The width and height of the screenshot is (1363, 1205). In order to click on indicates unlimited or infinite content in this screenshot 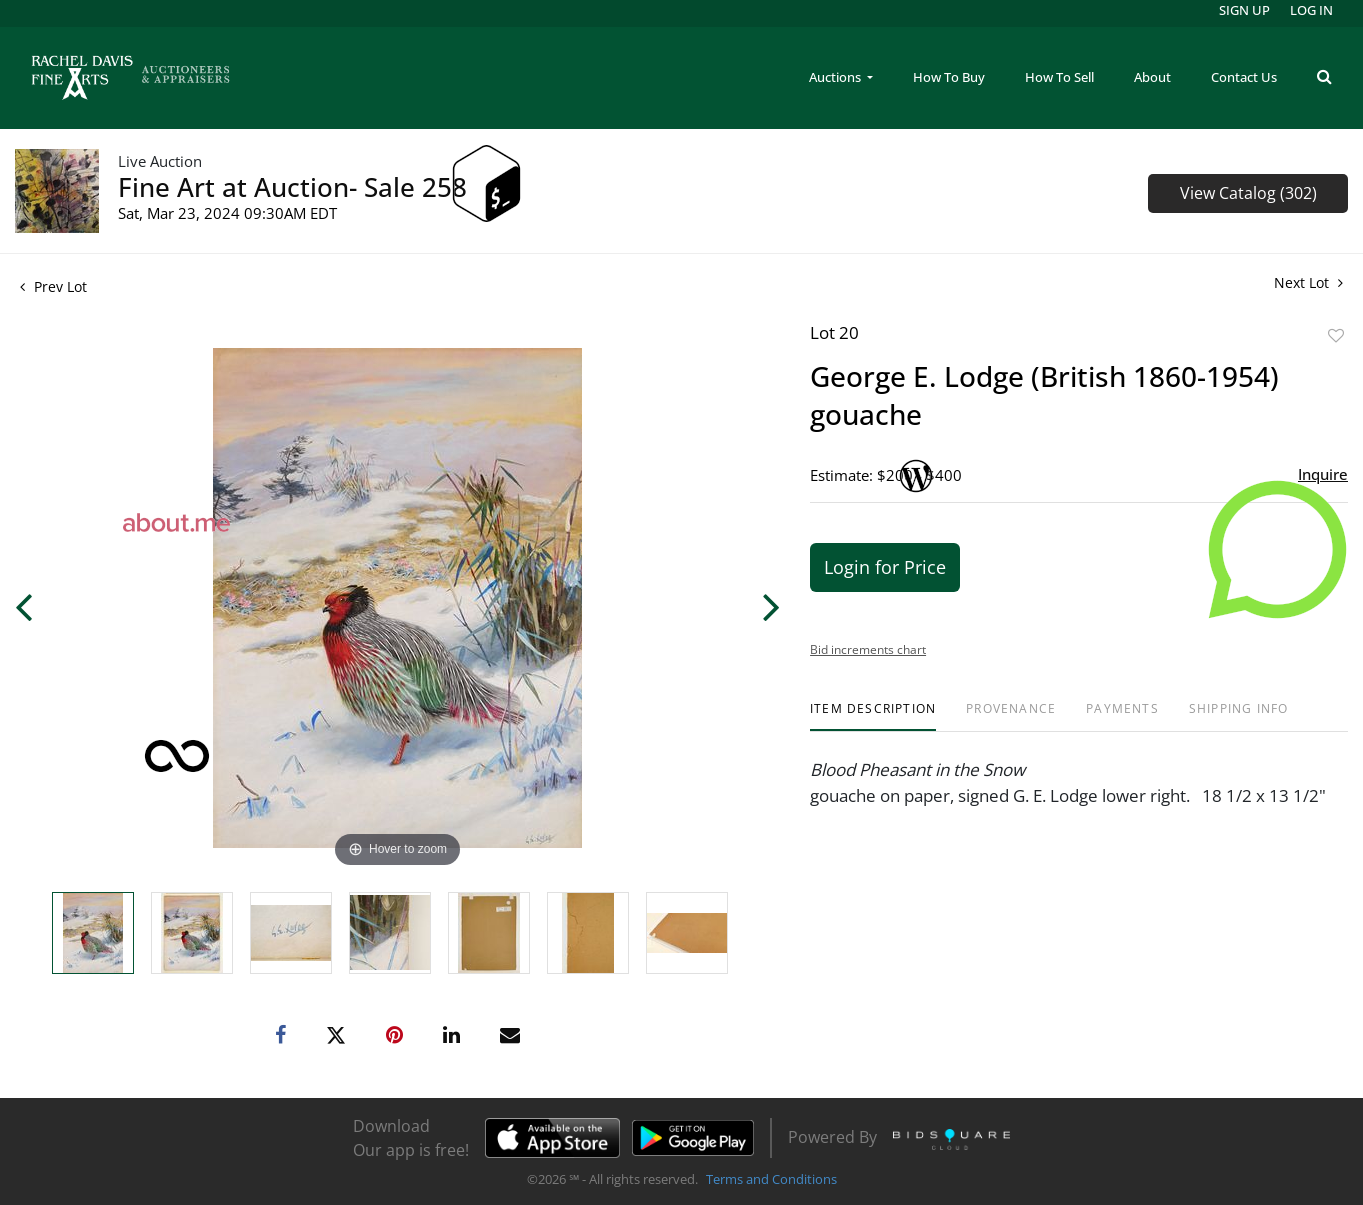, I will do `click(177, 756)`.